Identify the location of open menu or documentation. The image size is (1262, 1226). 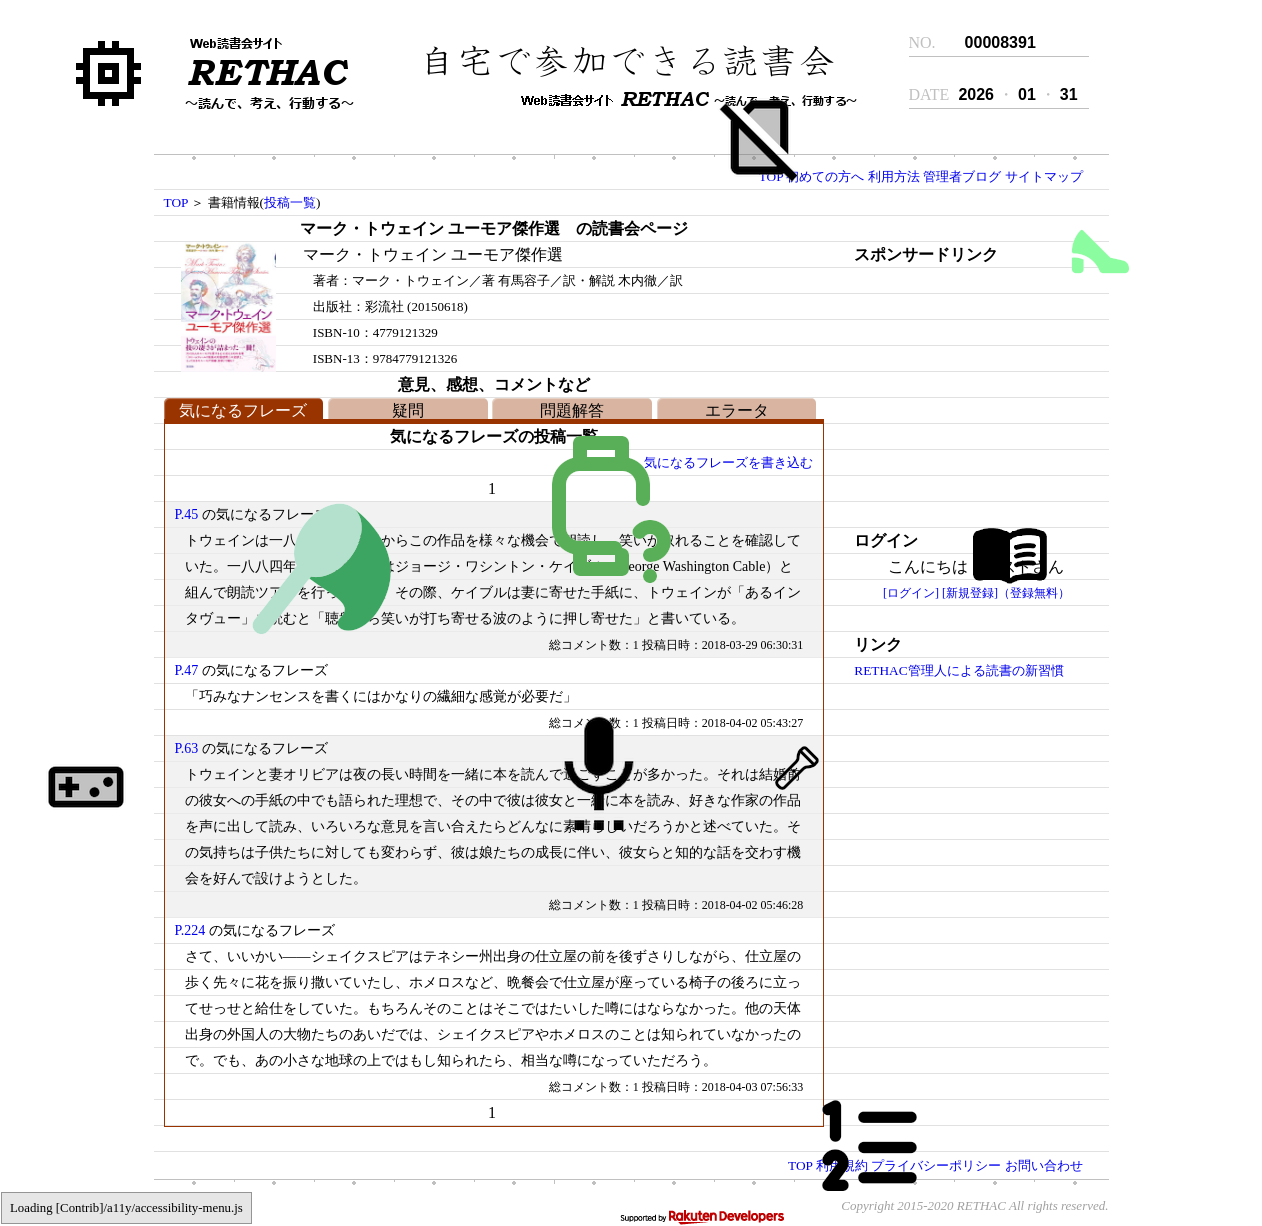
(1010, 553).